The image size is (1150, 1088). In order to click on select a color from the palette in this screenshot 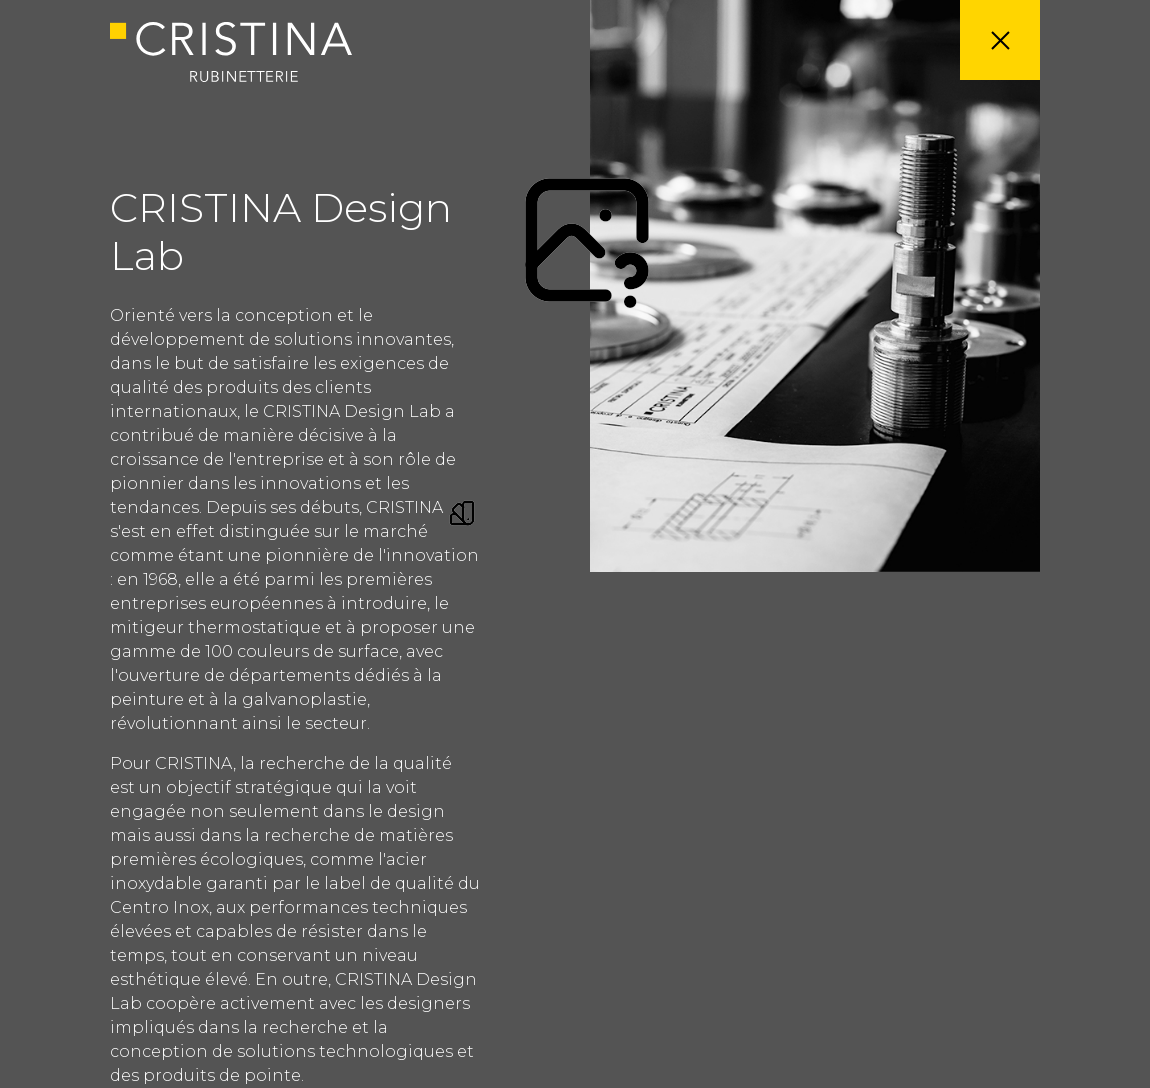, I will do `click(462, 513)`.